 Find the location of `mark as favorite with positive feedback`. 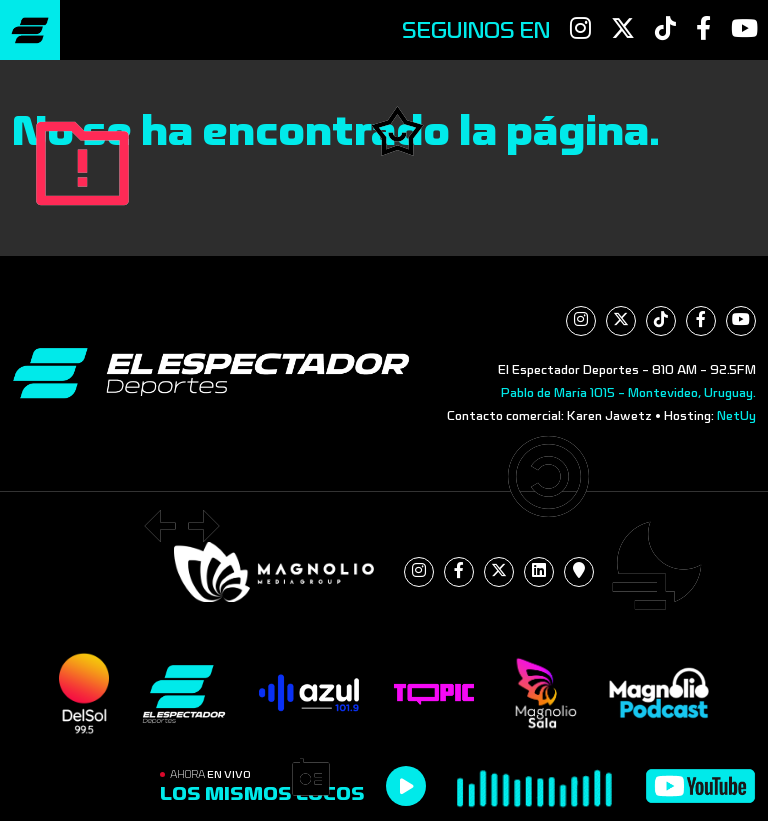

mark as favorite with positive feedback is located at coordinates (397, 132).